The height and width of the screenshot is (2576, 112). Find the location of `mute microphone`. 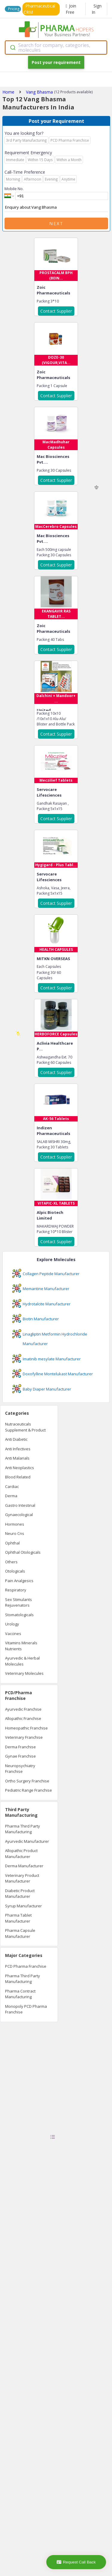

mute microphone is located at coordinates (18, 1033).